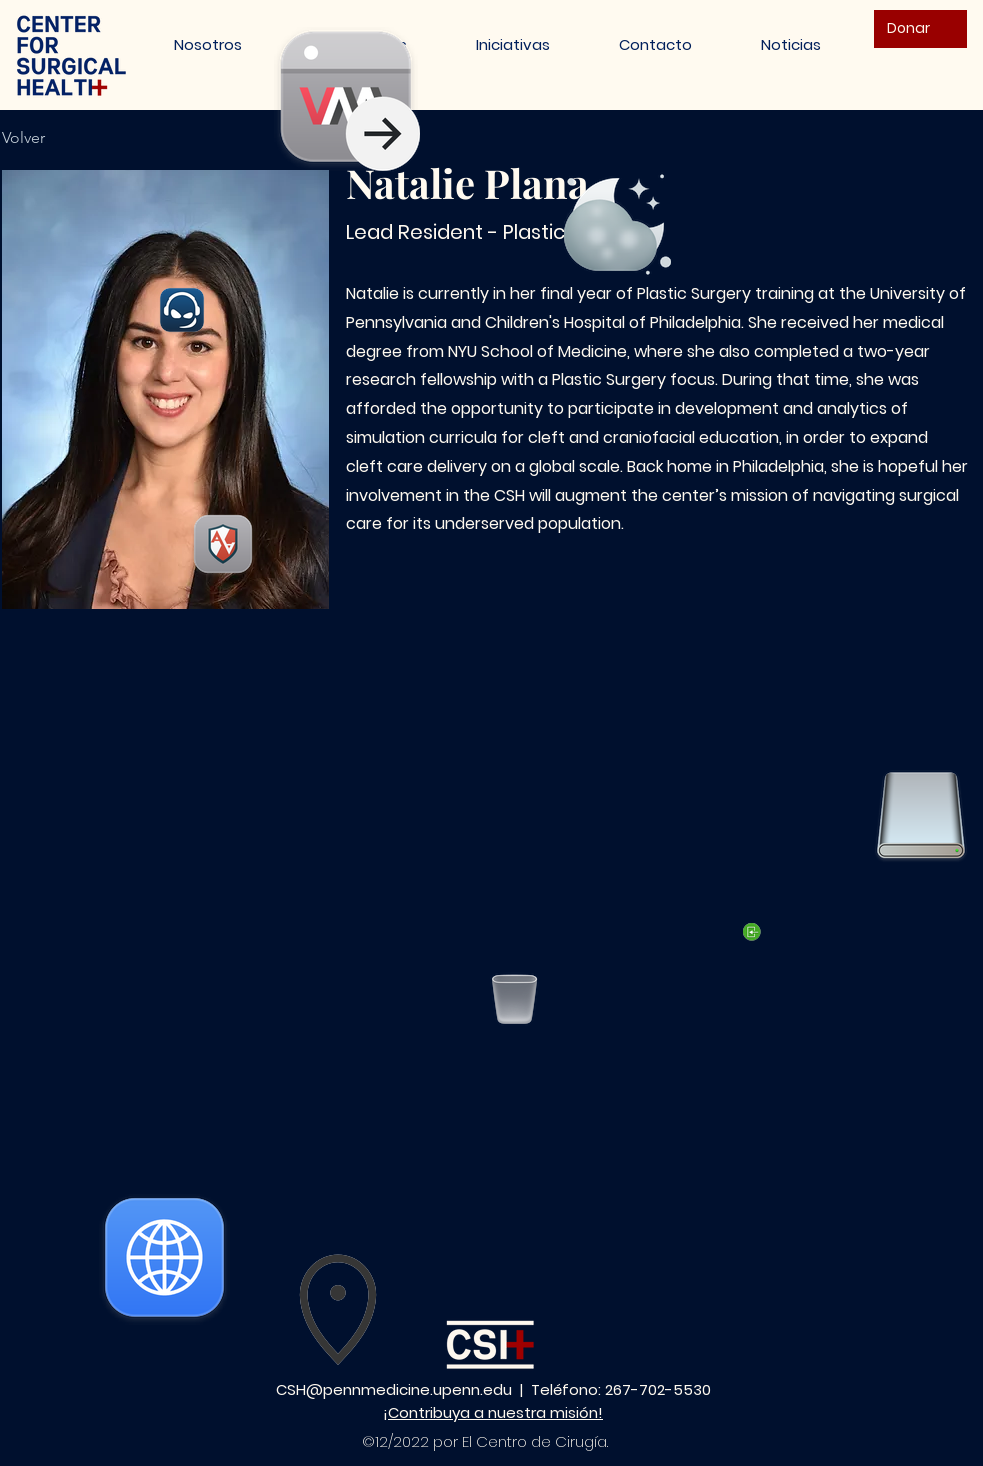  I want to click on open TeamSpeak voice chat app, so click(182, 310).